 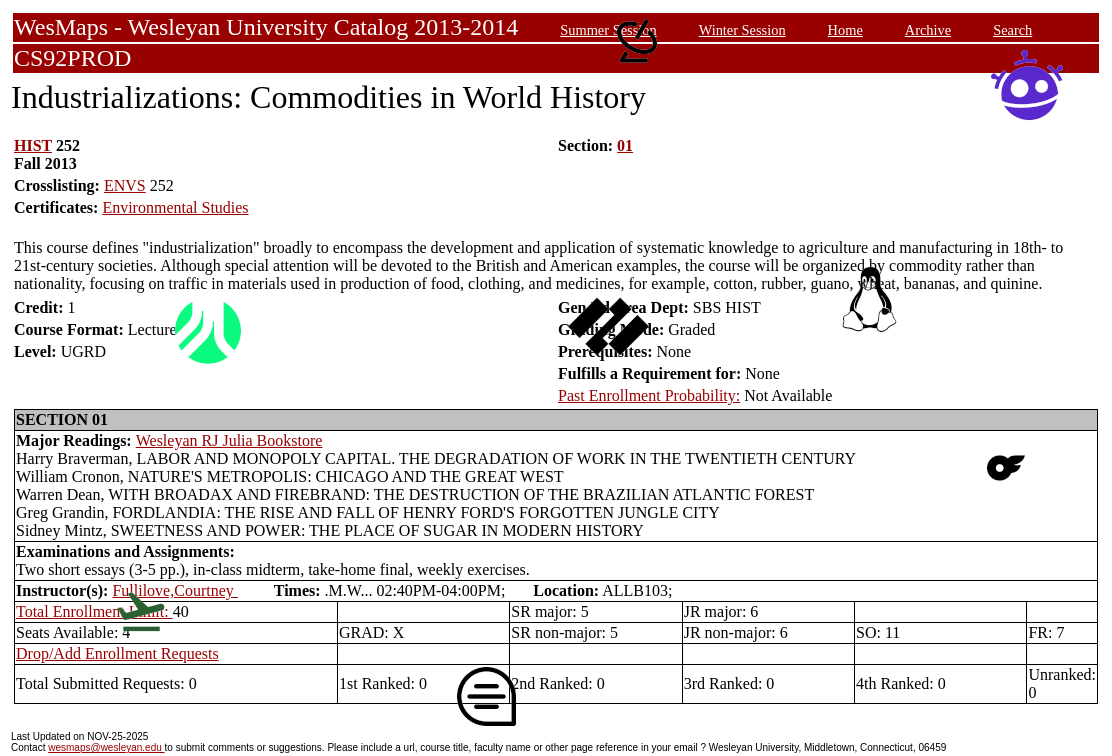 What do you see at coordinates (141, 610) in the screenshot?
I see `view departure flights` at bounding box center [141, 610].